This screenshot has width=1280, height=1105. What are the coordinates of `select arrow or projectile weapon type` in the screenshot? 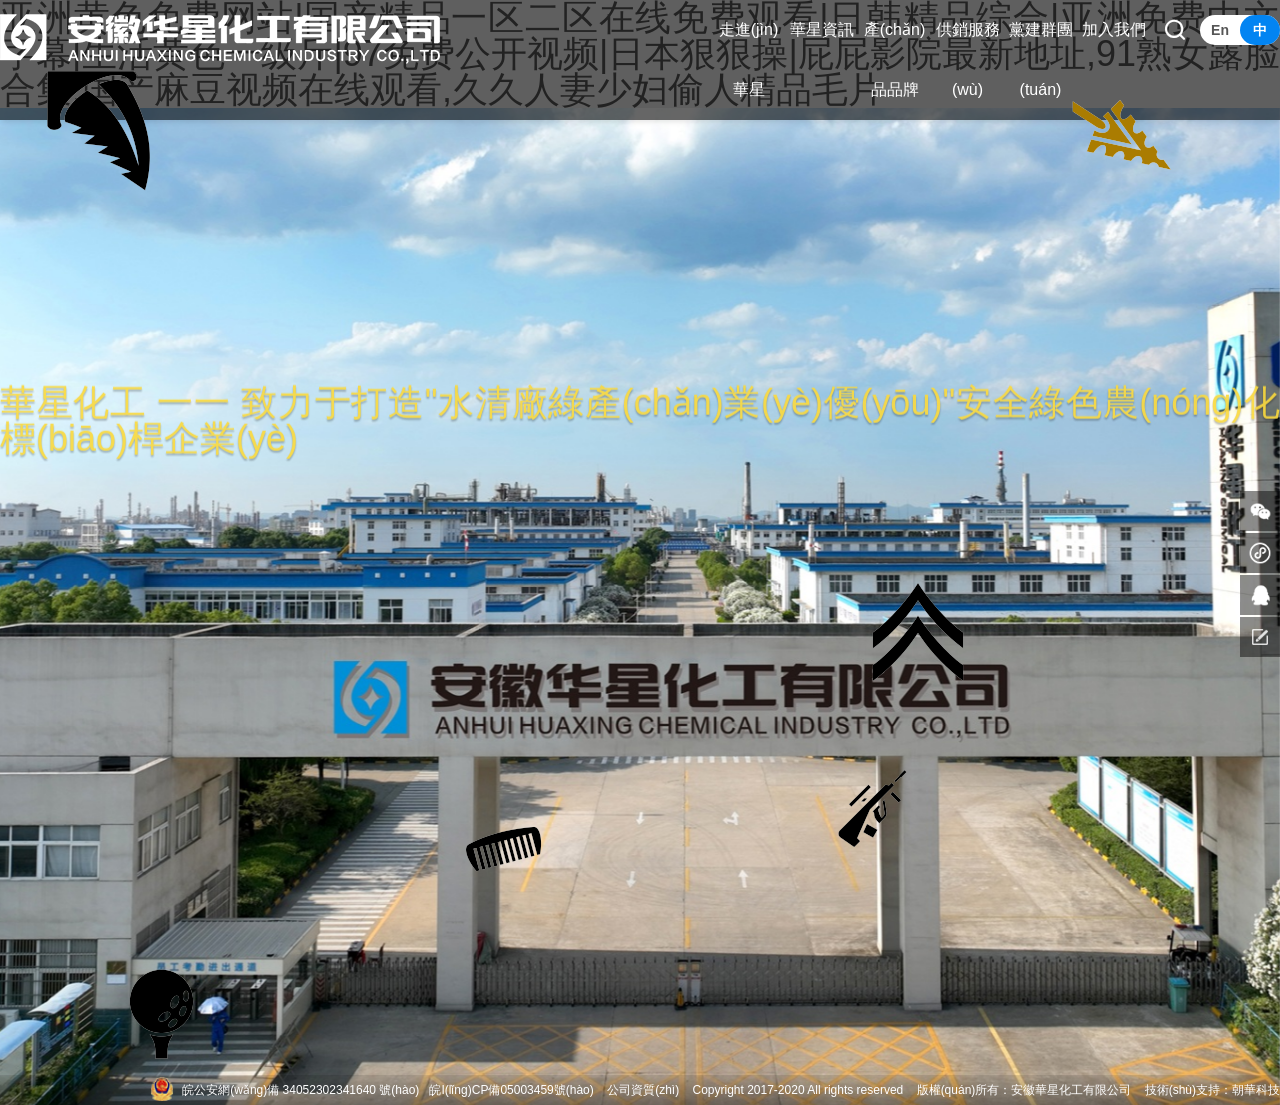 It's located at (1122, 134).